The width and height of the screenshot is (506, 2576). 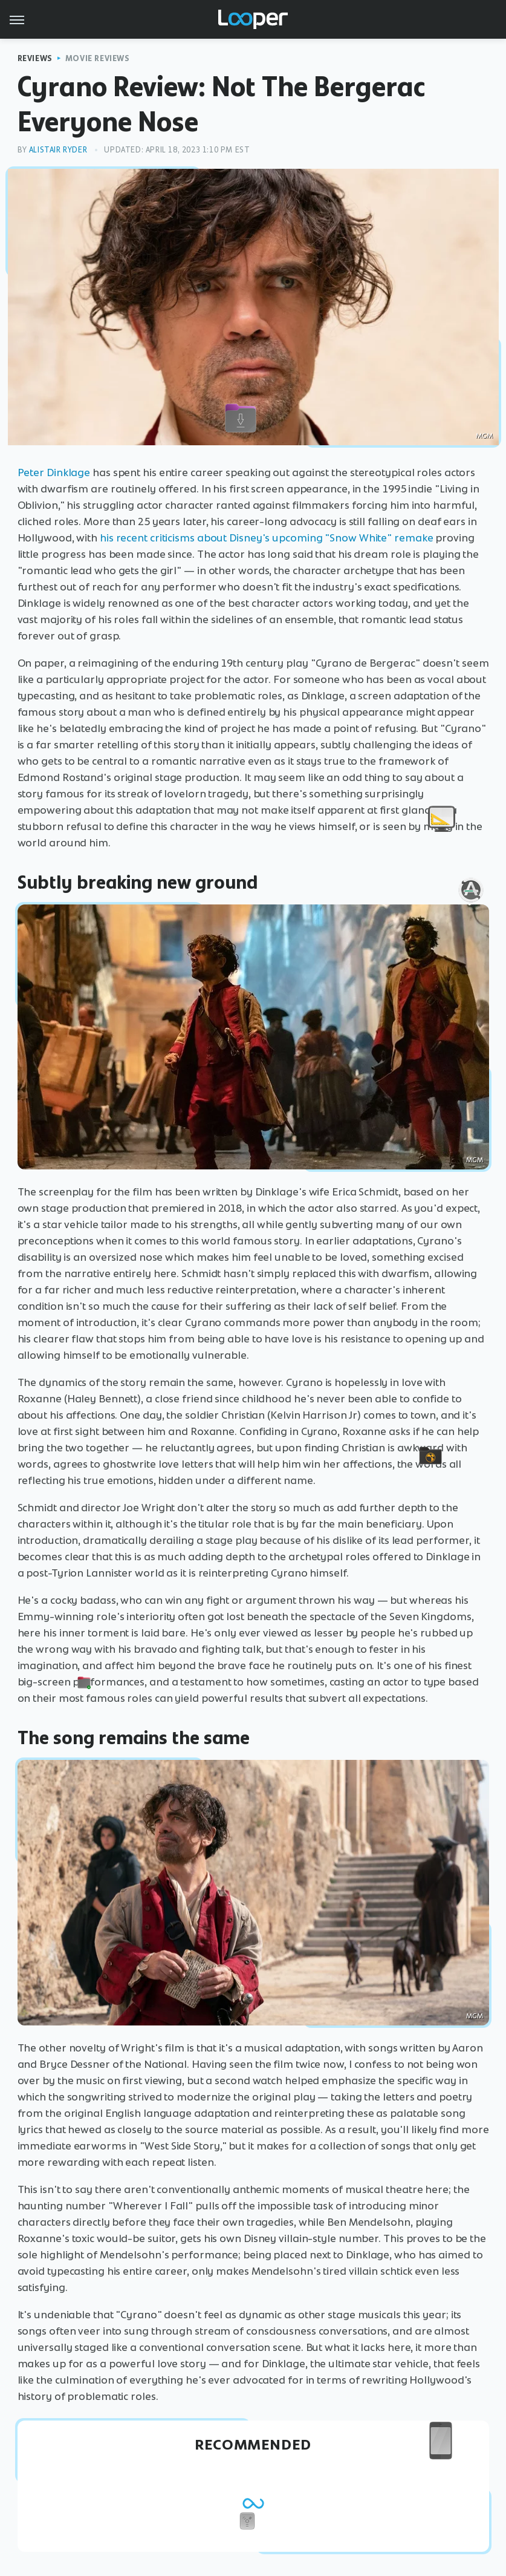 What do you see at coordinates (471, 890) in the screenshot?
I see `open the software updater application` at bounding box center [471, 890].